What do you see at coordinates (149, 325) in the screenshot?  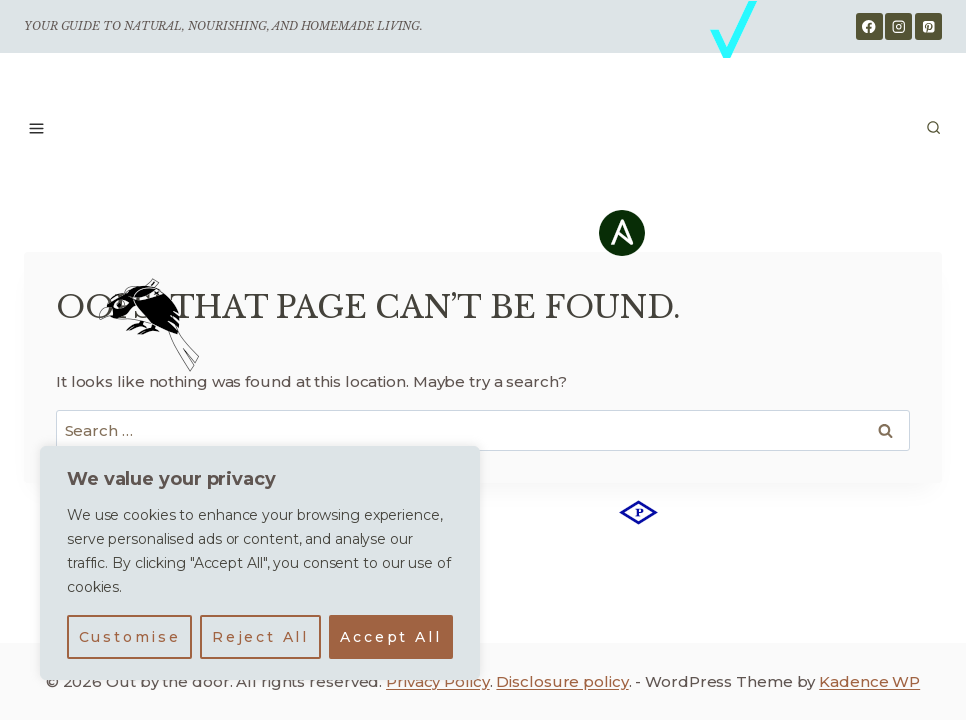 I see `link to Gerrit code review platform` at bounding box center [149, 325].